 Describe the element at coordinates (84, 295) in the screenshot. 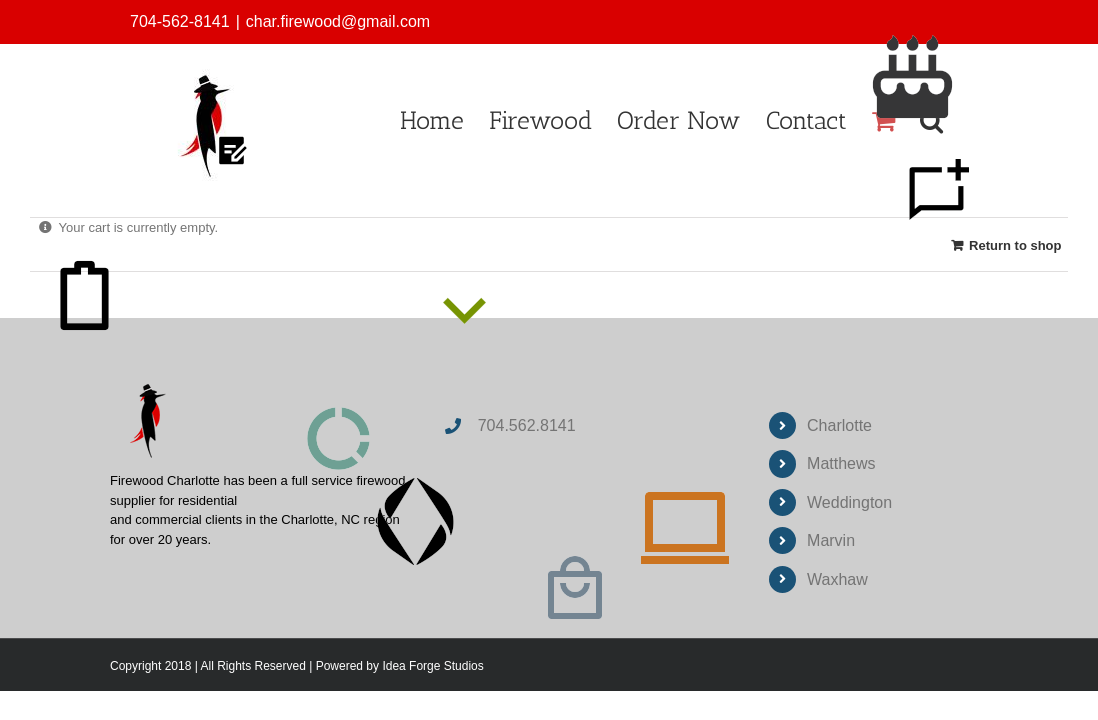

I see `indicates low battery level` at that location.